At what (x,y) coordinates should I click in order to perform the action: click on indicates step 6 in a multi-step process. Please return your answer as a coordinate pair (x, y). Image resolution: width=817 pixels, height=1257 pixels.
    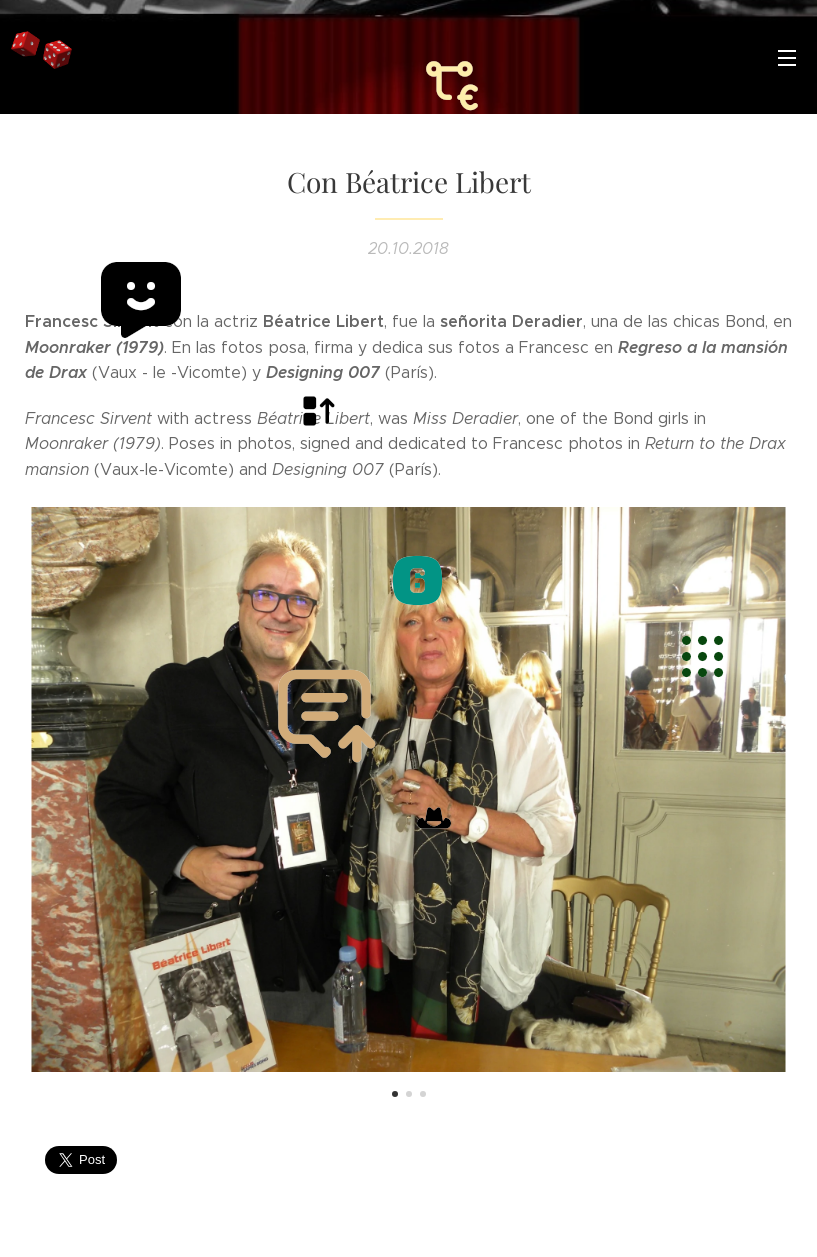
    Looking at the image, I should click on (417, 580).